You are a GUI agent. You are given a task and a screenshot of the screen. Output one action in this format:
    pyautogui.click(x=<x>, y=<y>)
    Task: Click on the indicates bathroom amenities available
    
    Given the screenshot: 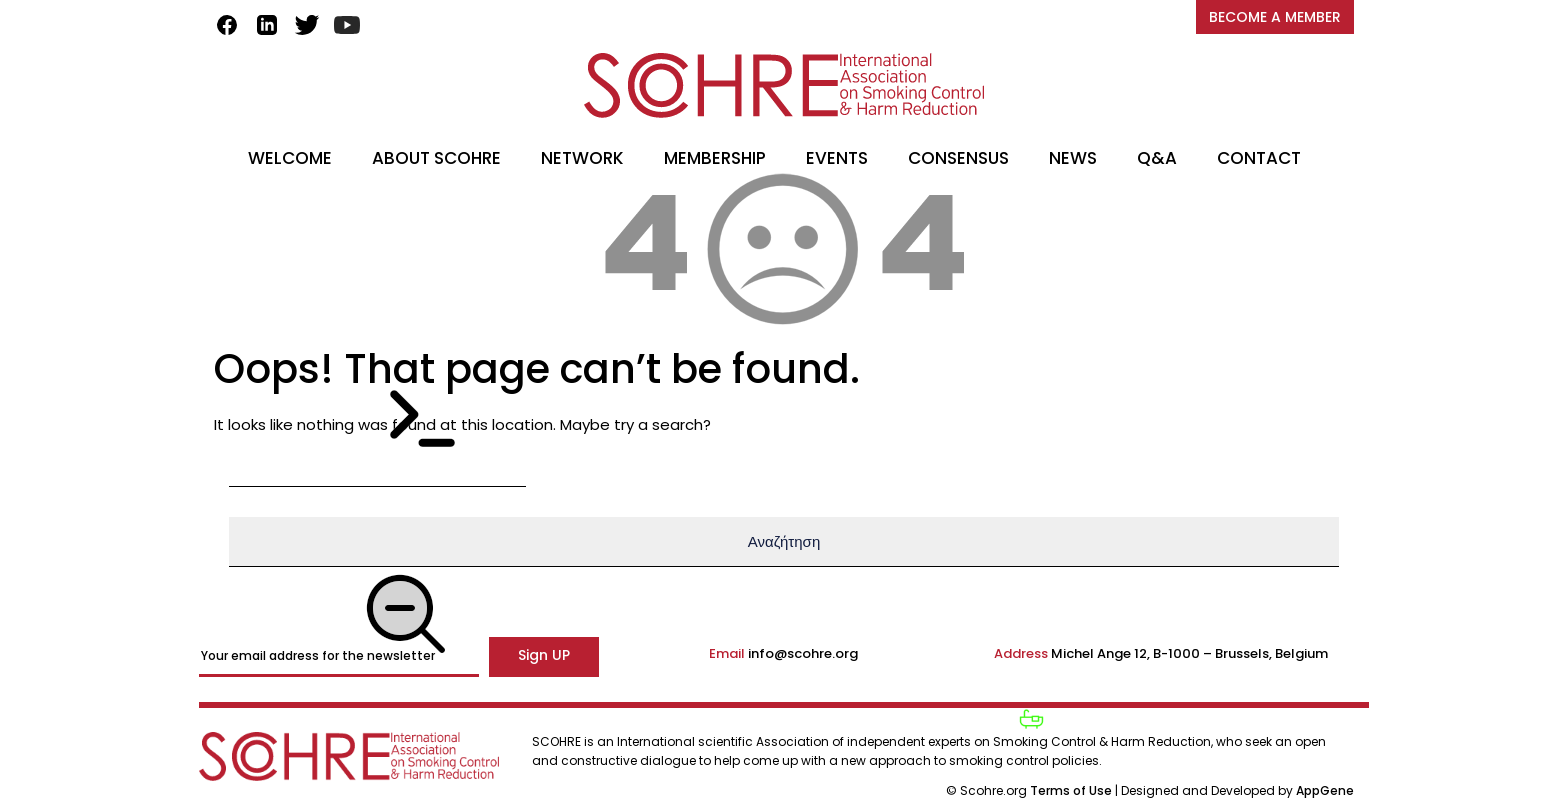 What is the action you would take?
    pyautogui.click(x=1031, y=719)
    